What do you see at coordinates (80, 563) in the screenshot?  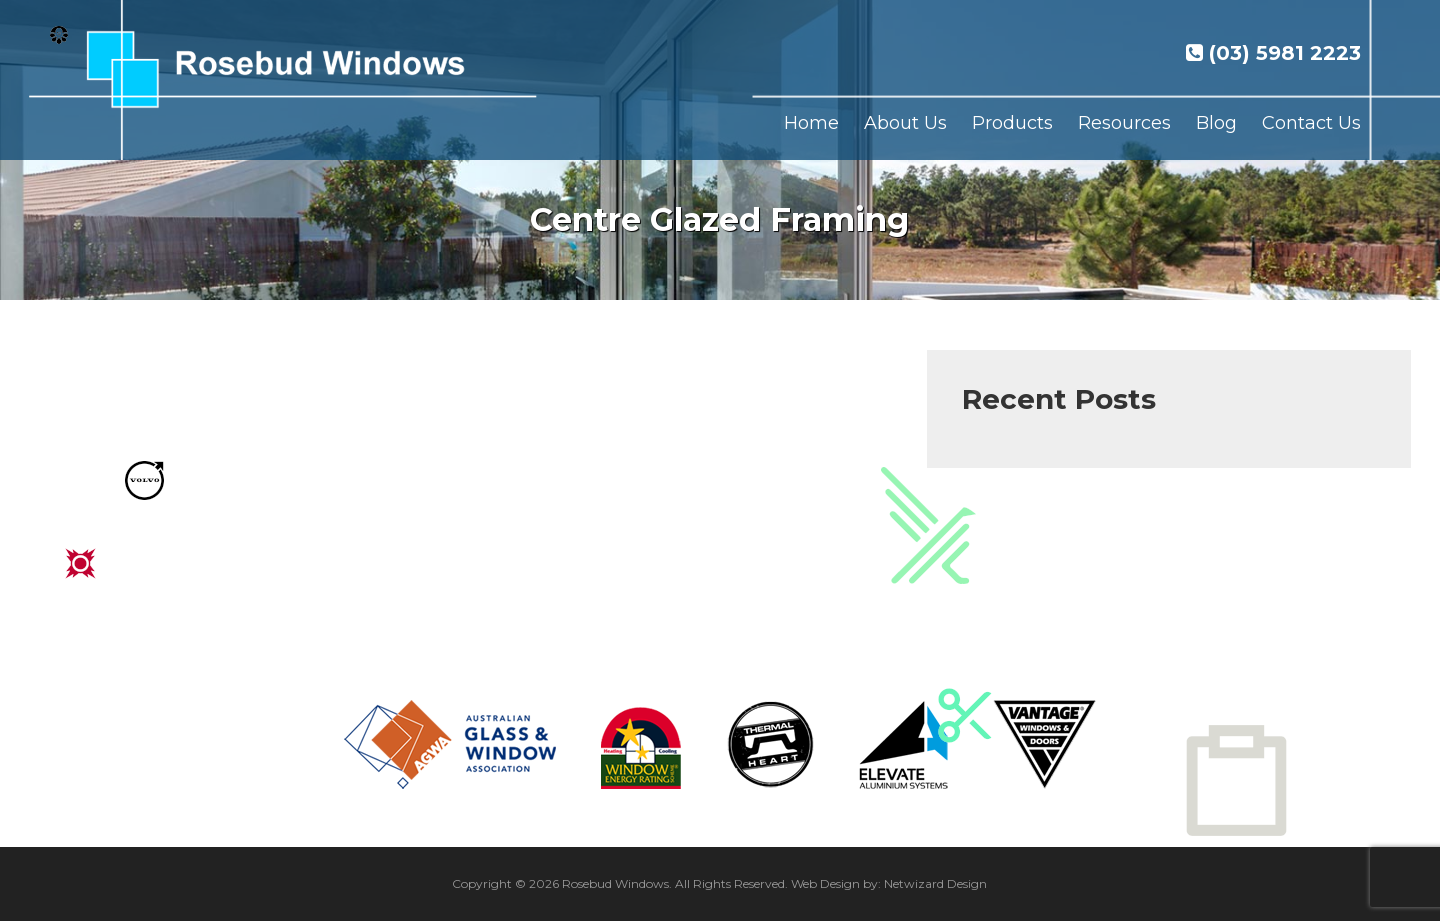 I see `sith order logo from star wars` at bounding box center [80, 563].